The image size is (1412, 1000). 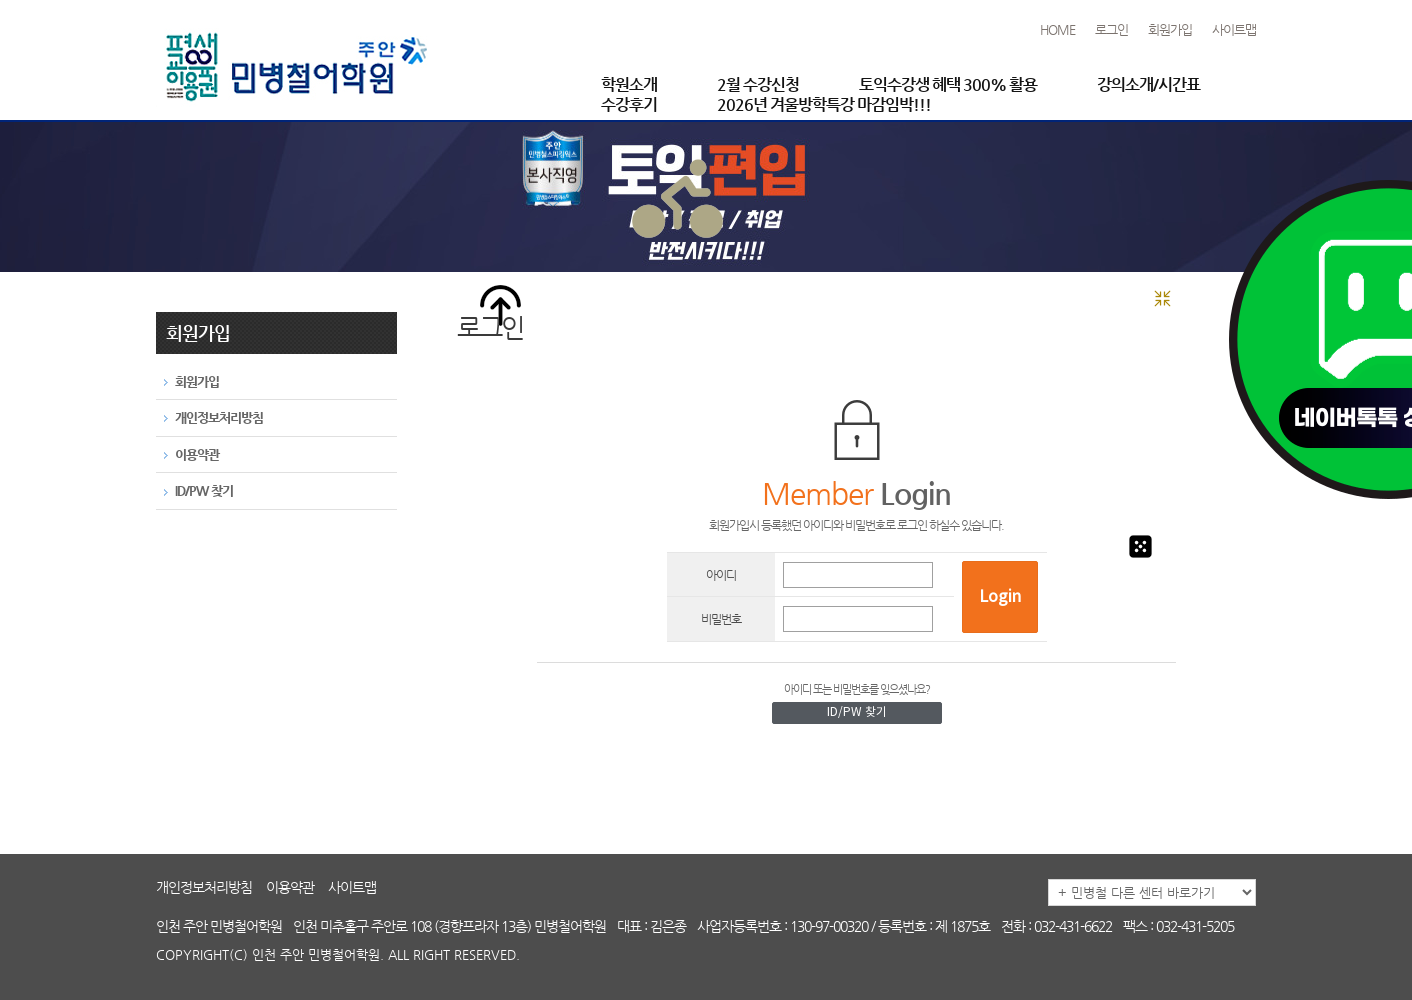 I want to click on upload to cloud storage, so click(x=500, y=305).